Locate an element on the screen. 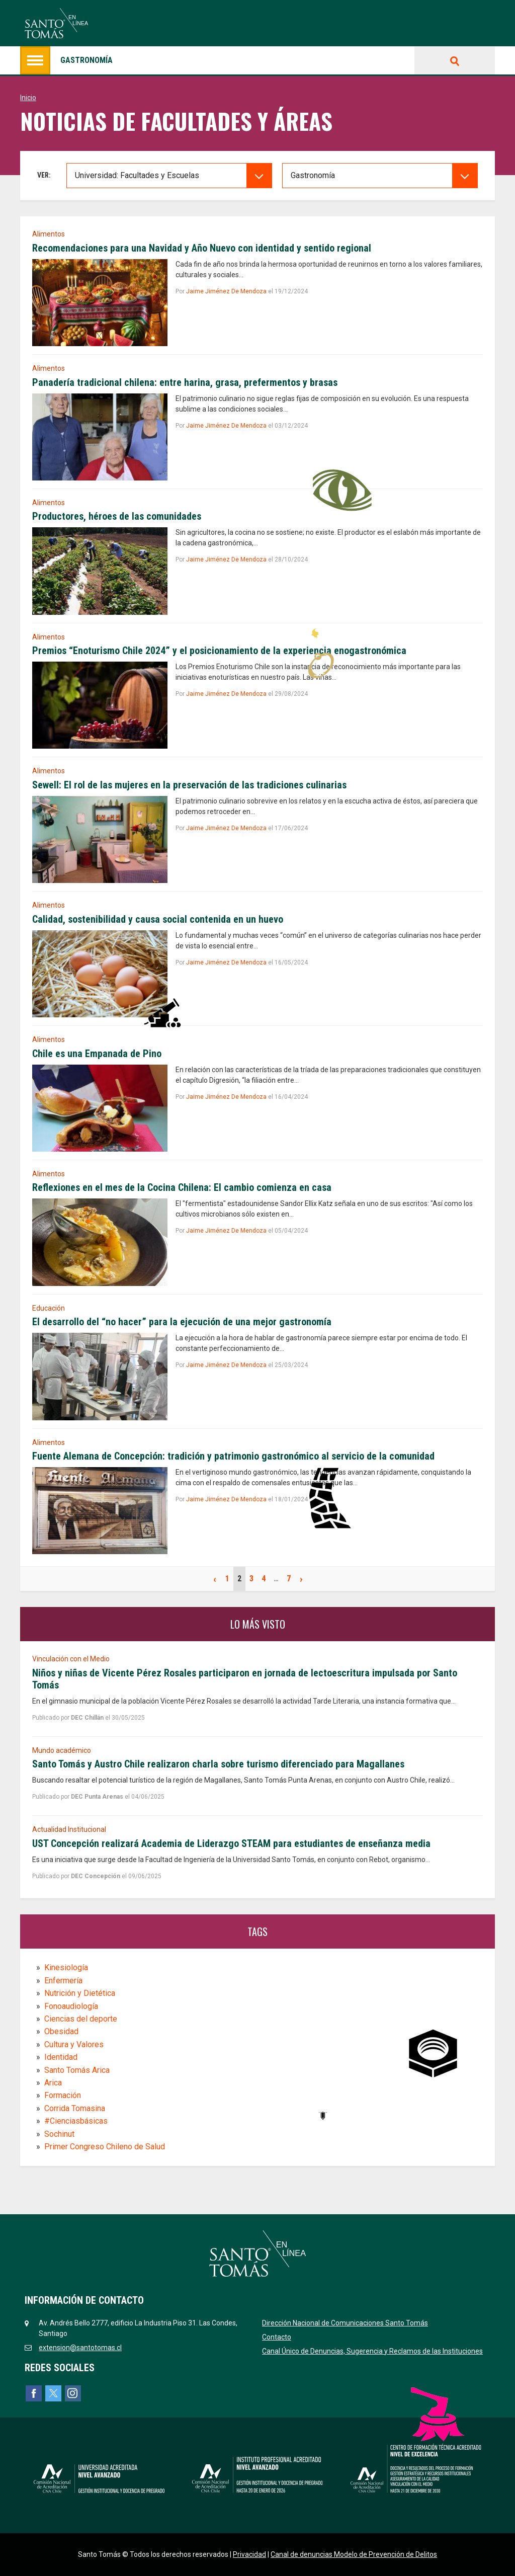 The width and height of the screenshot is (515, 2576). access woodcutting or lumber resources is located at coordinates (438, 2414).